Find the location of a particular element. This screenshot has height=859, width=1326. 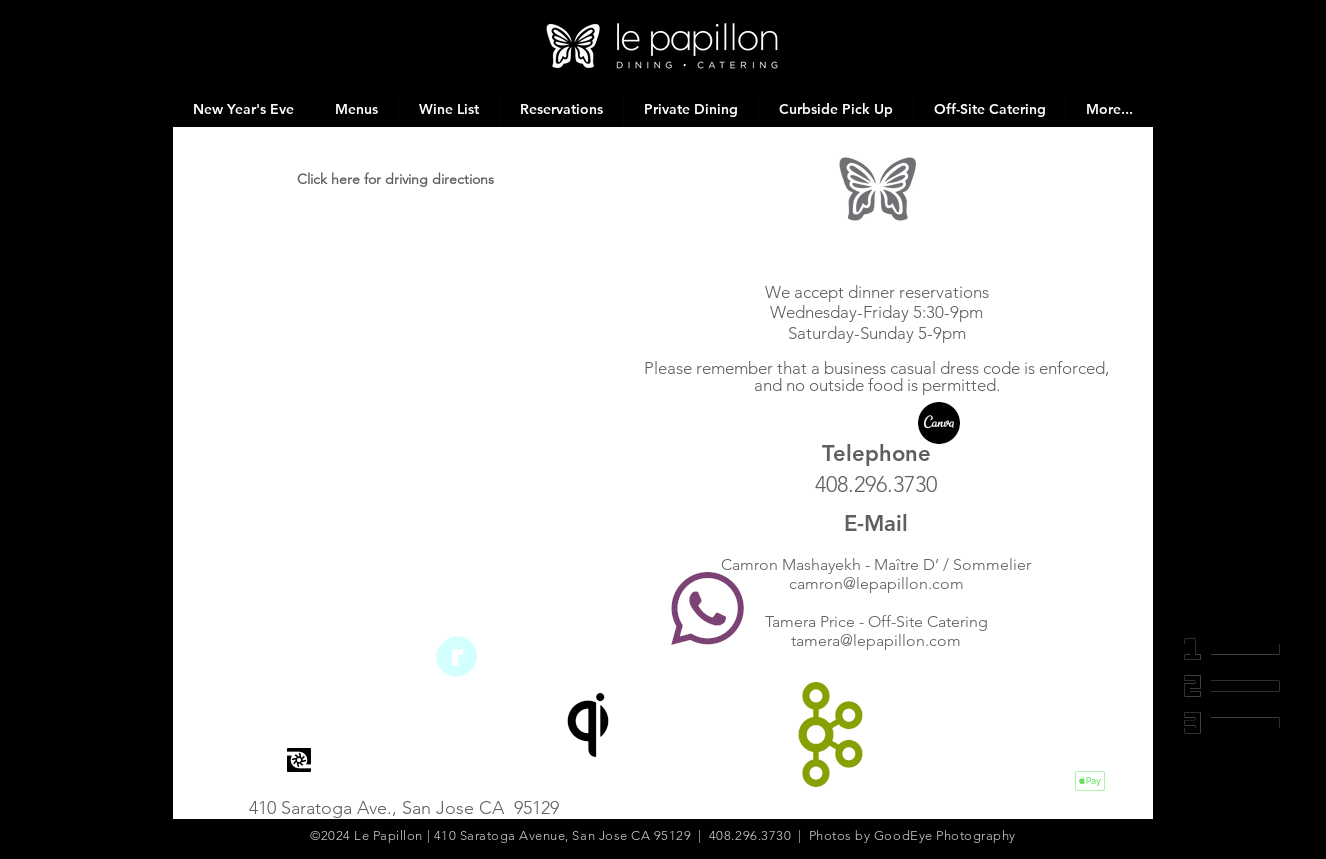

open Canva app is located at coordinates (939, 423).